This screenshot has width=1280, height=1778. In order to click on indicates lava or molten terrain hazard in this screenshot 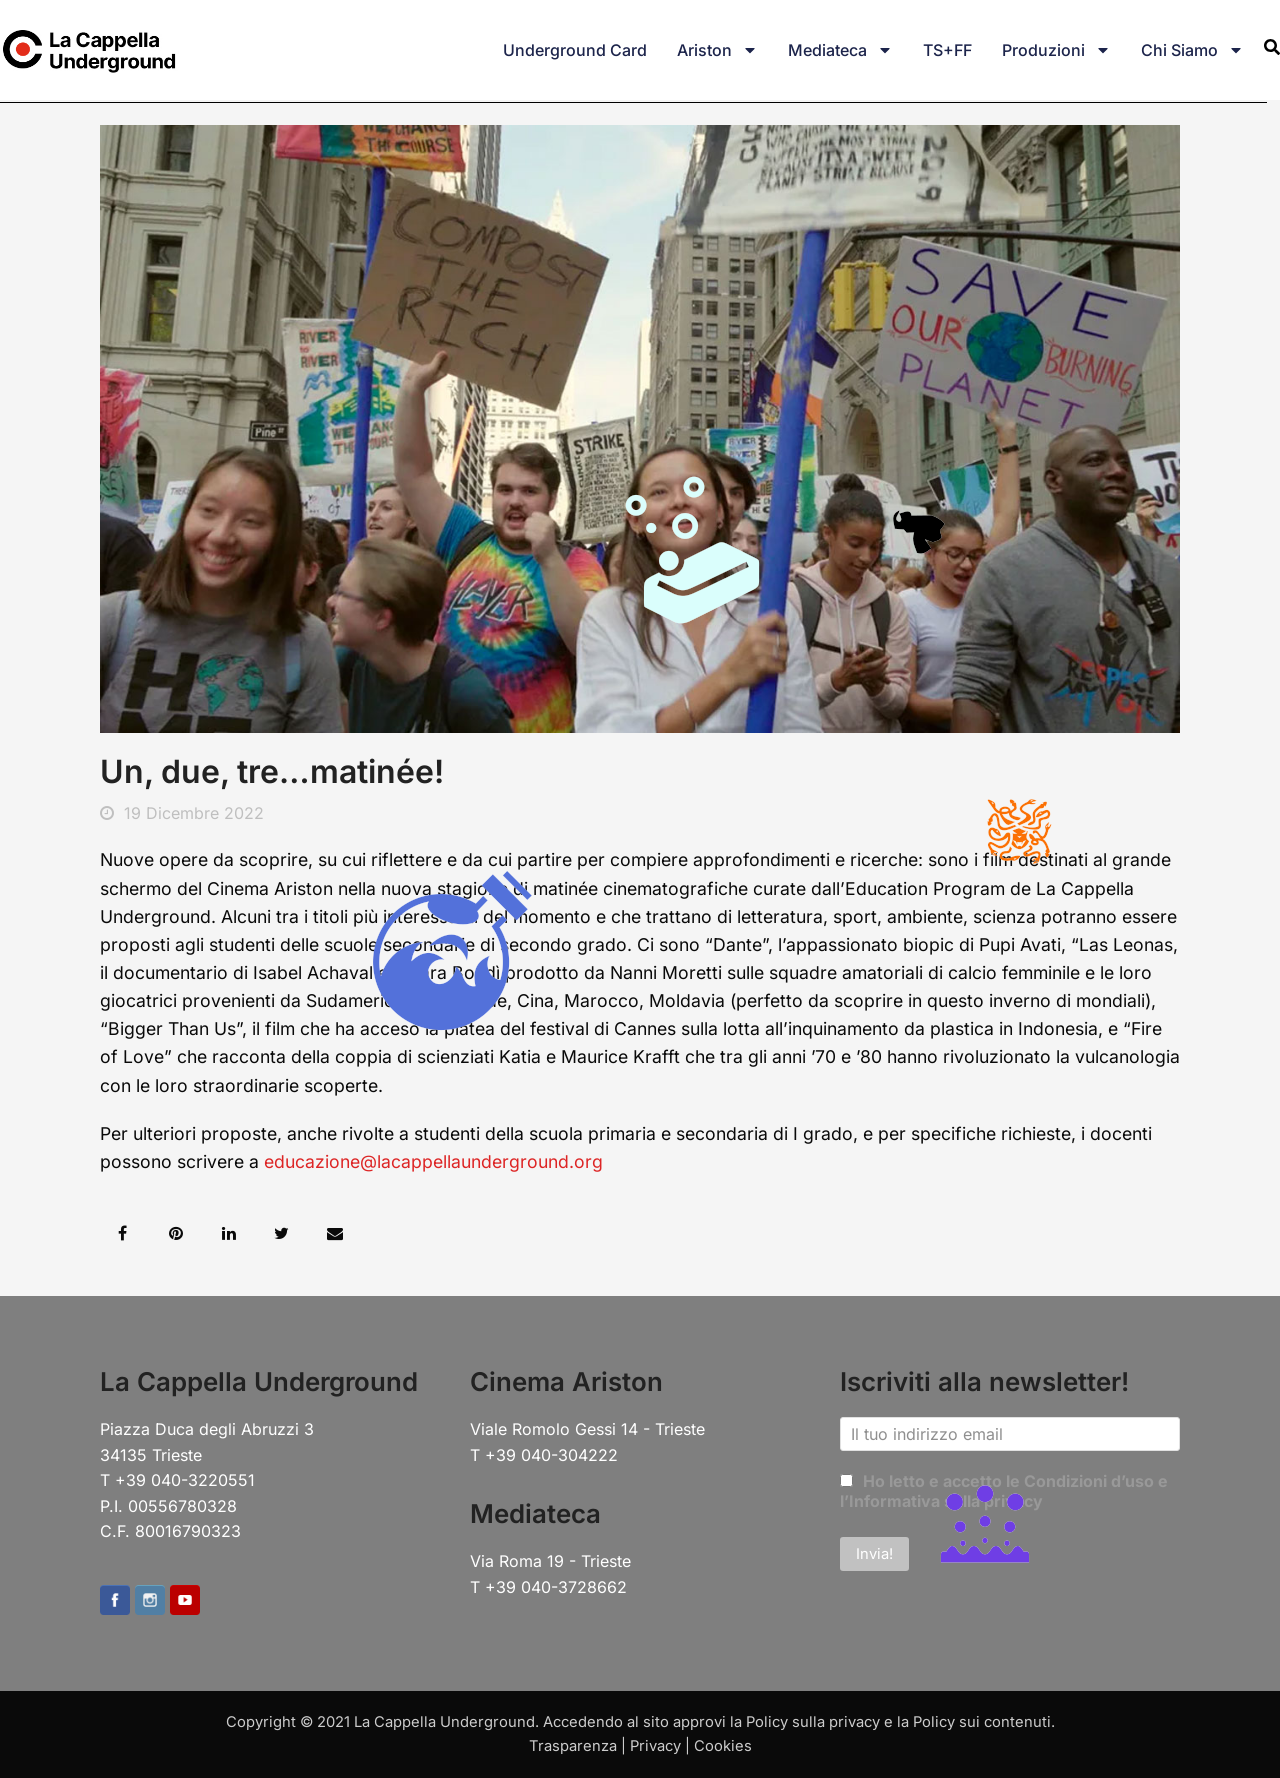, I will do `click(985, 1524)`.